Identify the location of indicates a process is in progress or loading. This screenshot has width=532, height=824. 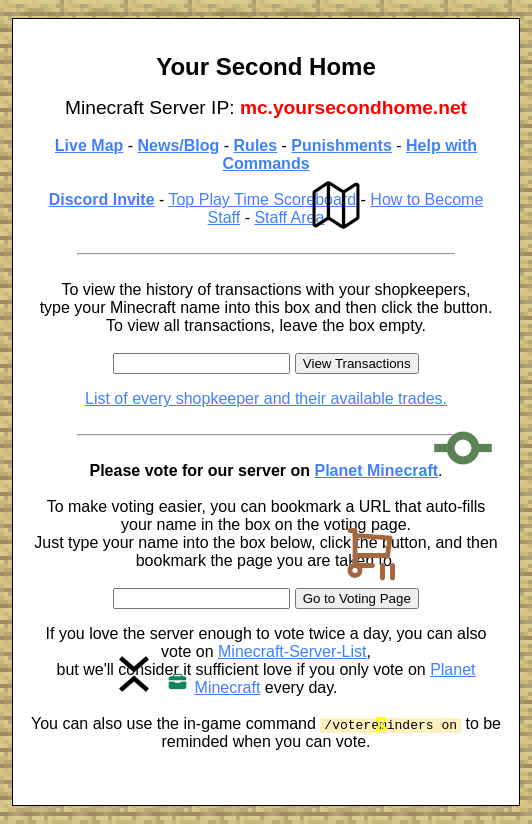
(381, 724).